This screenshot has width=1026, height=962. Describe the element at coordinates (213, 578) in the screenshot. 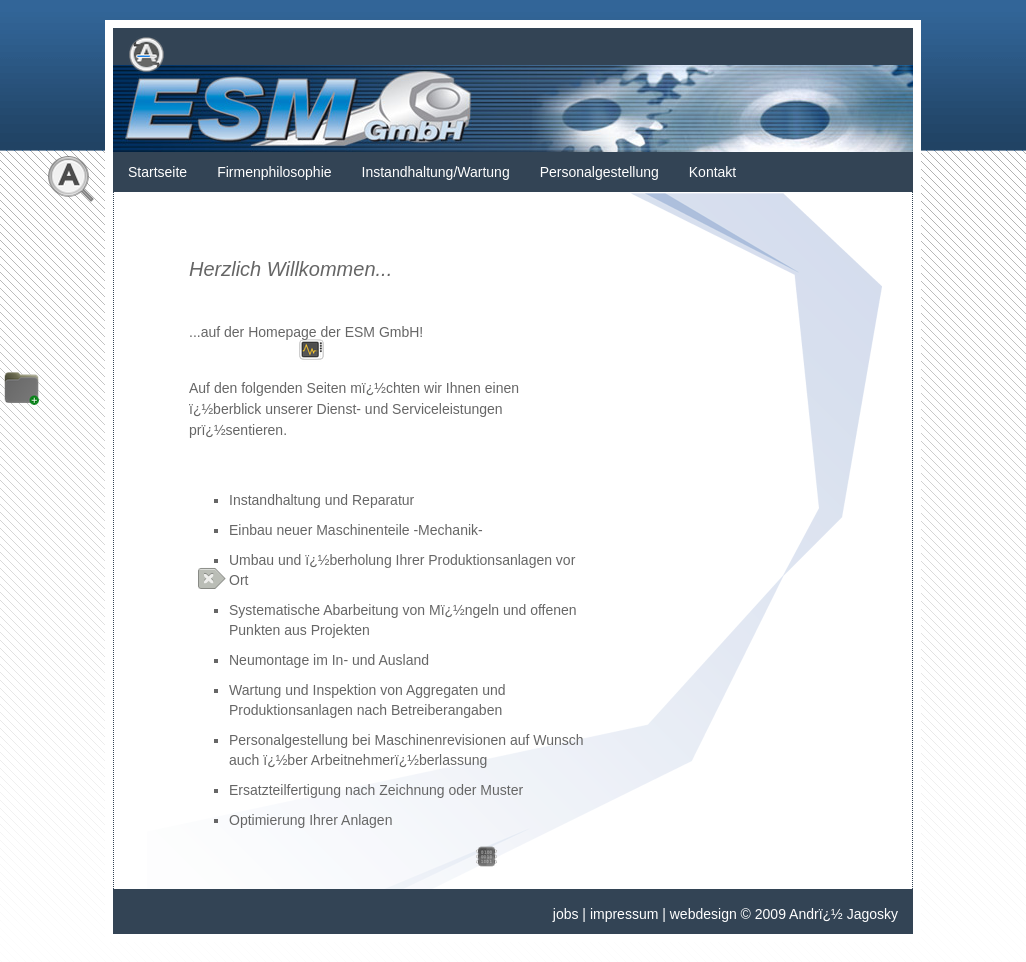

I see `clear text or input field` at that location.